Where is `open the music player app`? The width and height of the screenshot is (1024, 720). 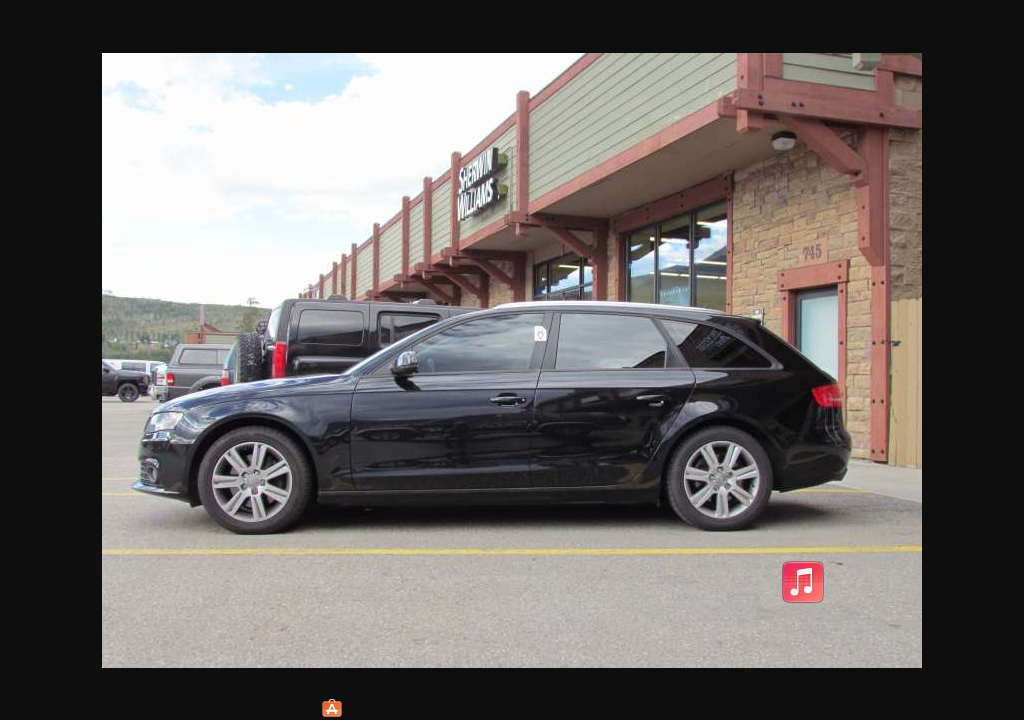
open the music player app is located at coordinates (803, 582).